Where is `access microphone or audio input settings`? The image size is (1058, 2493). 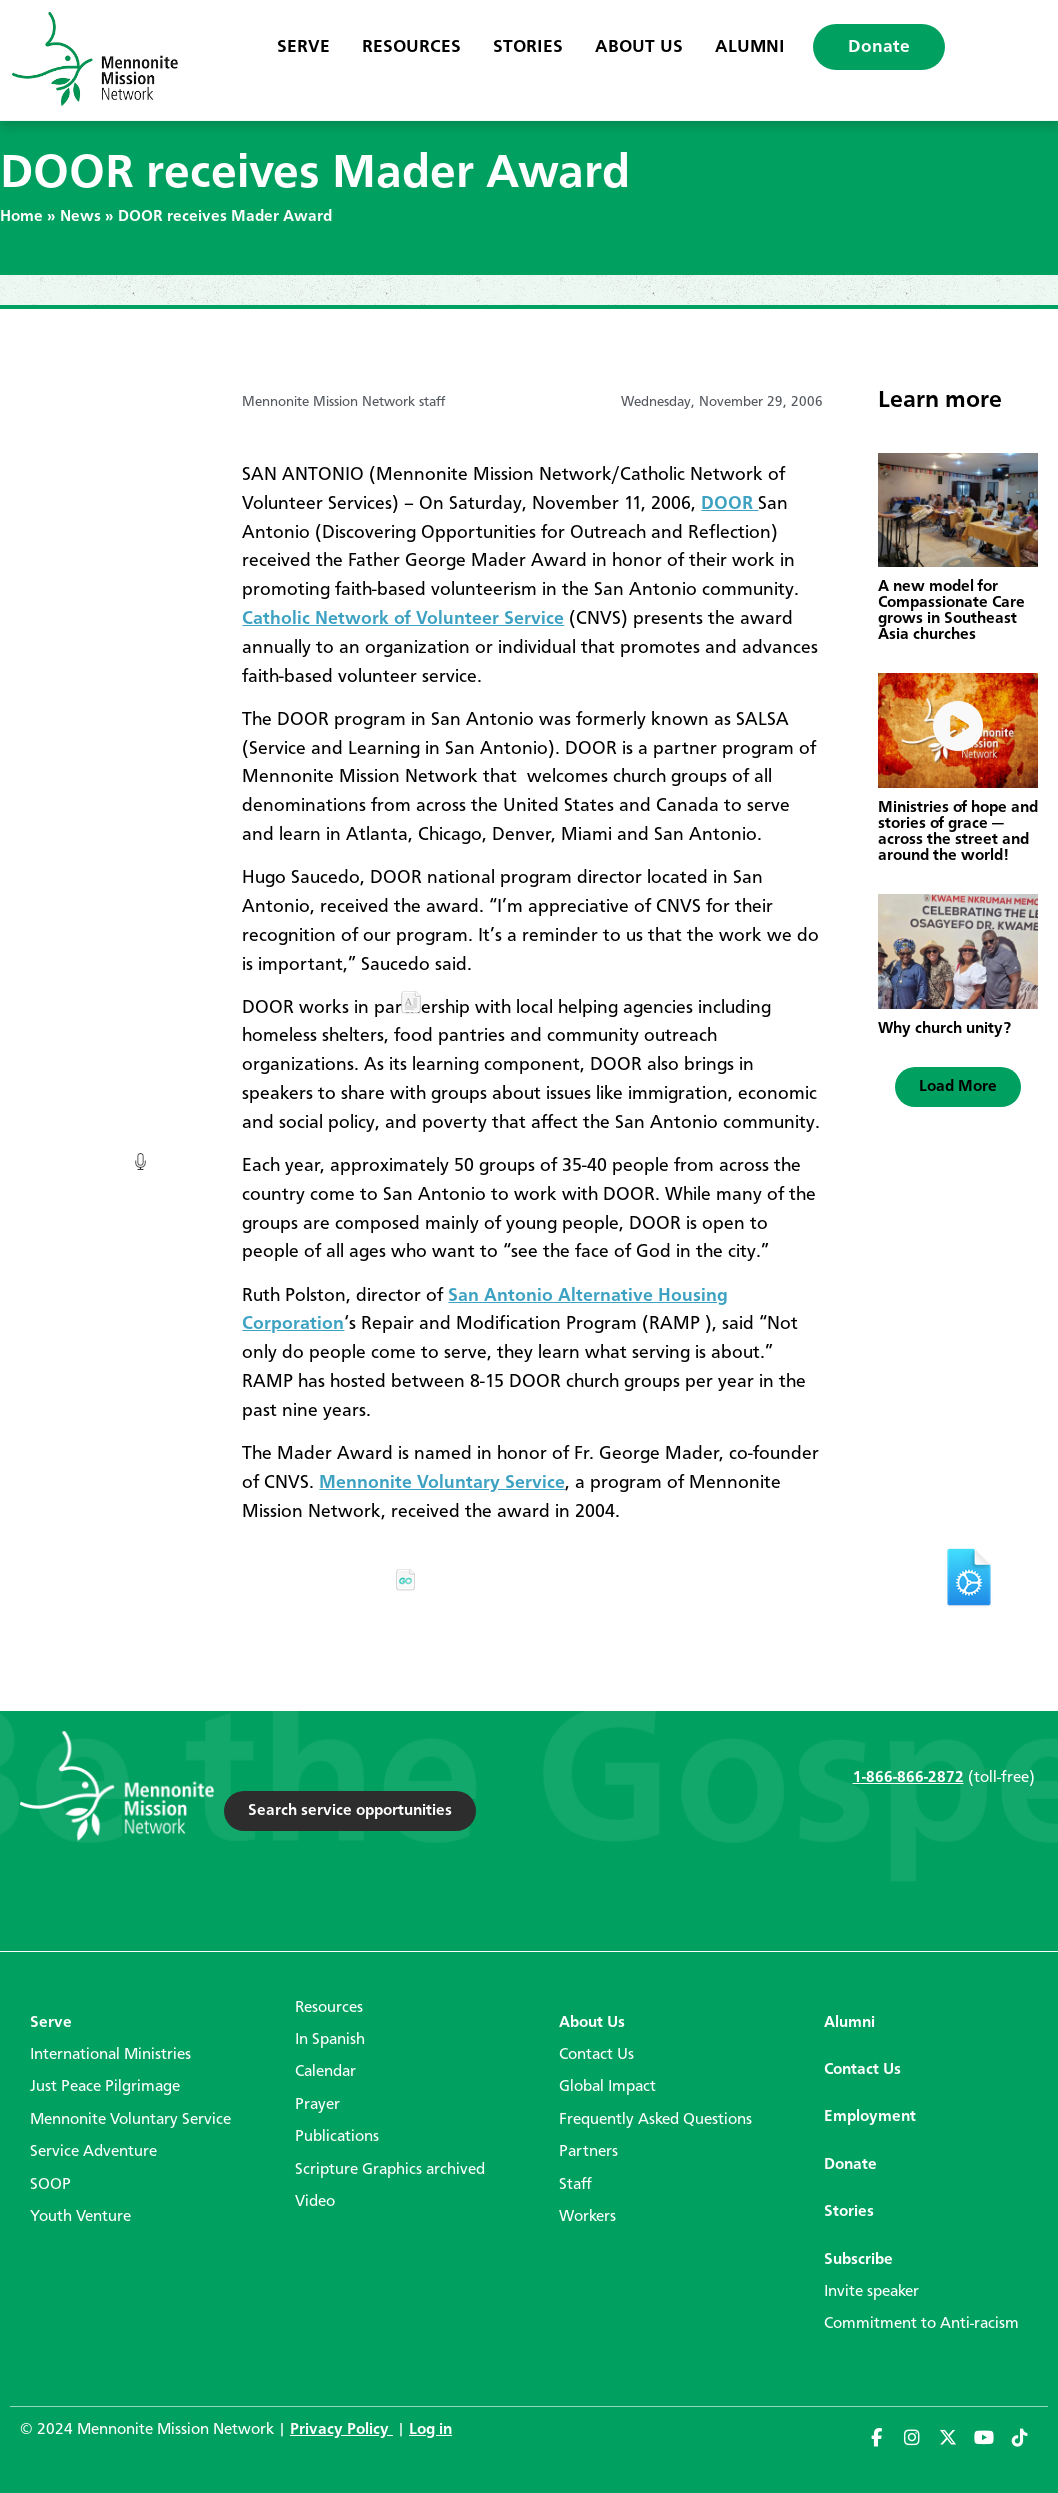
access microphone or audio input settings is located at coordinates (140, 1161).